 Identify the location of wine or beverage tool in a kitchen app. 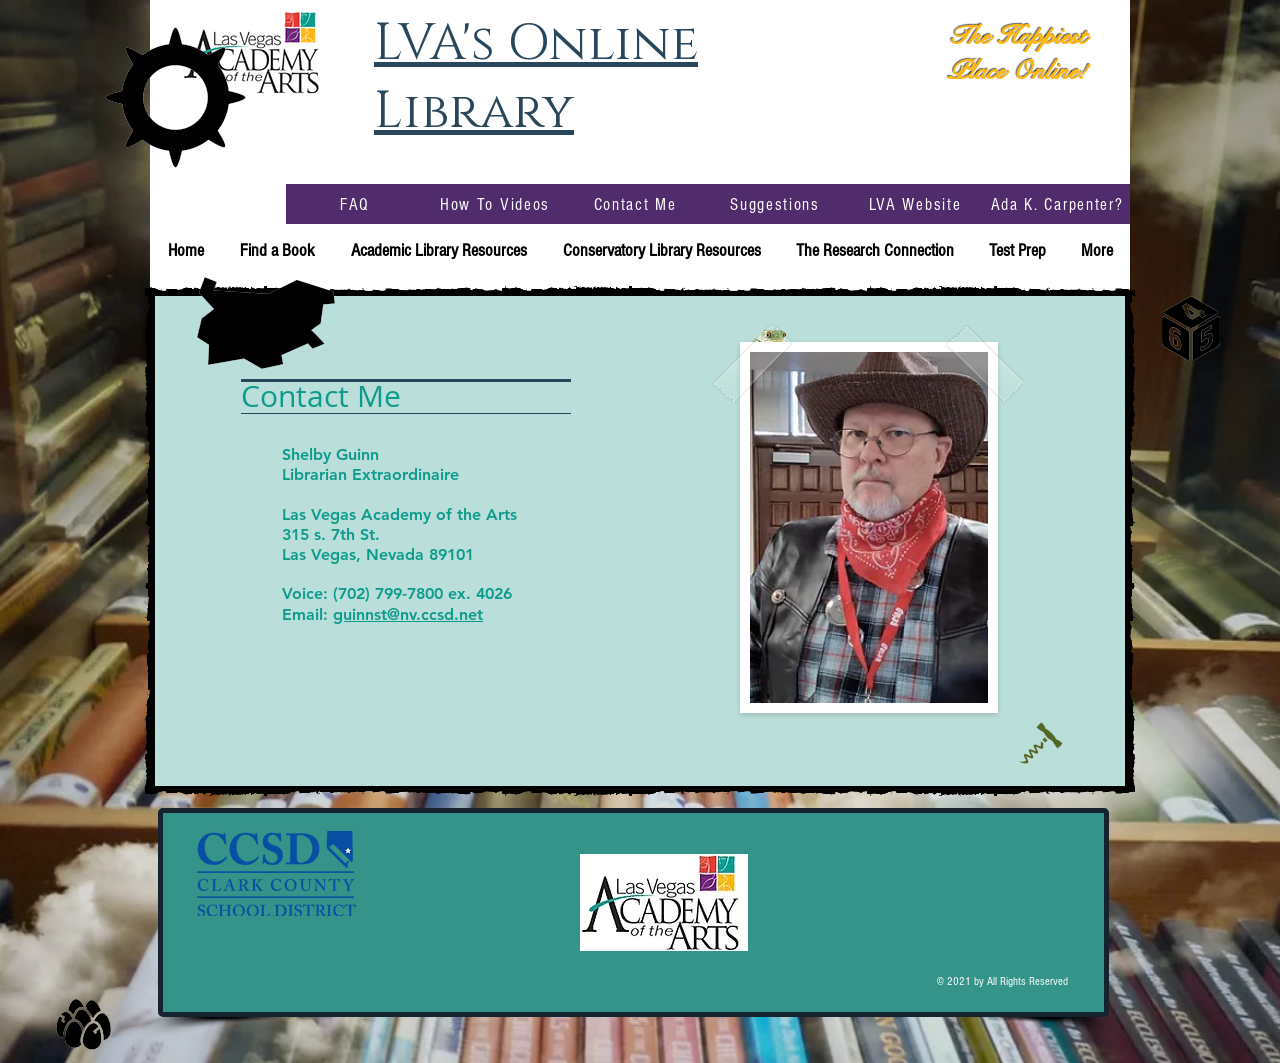
(1041, 743).